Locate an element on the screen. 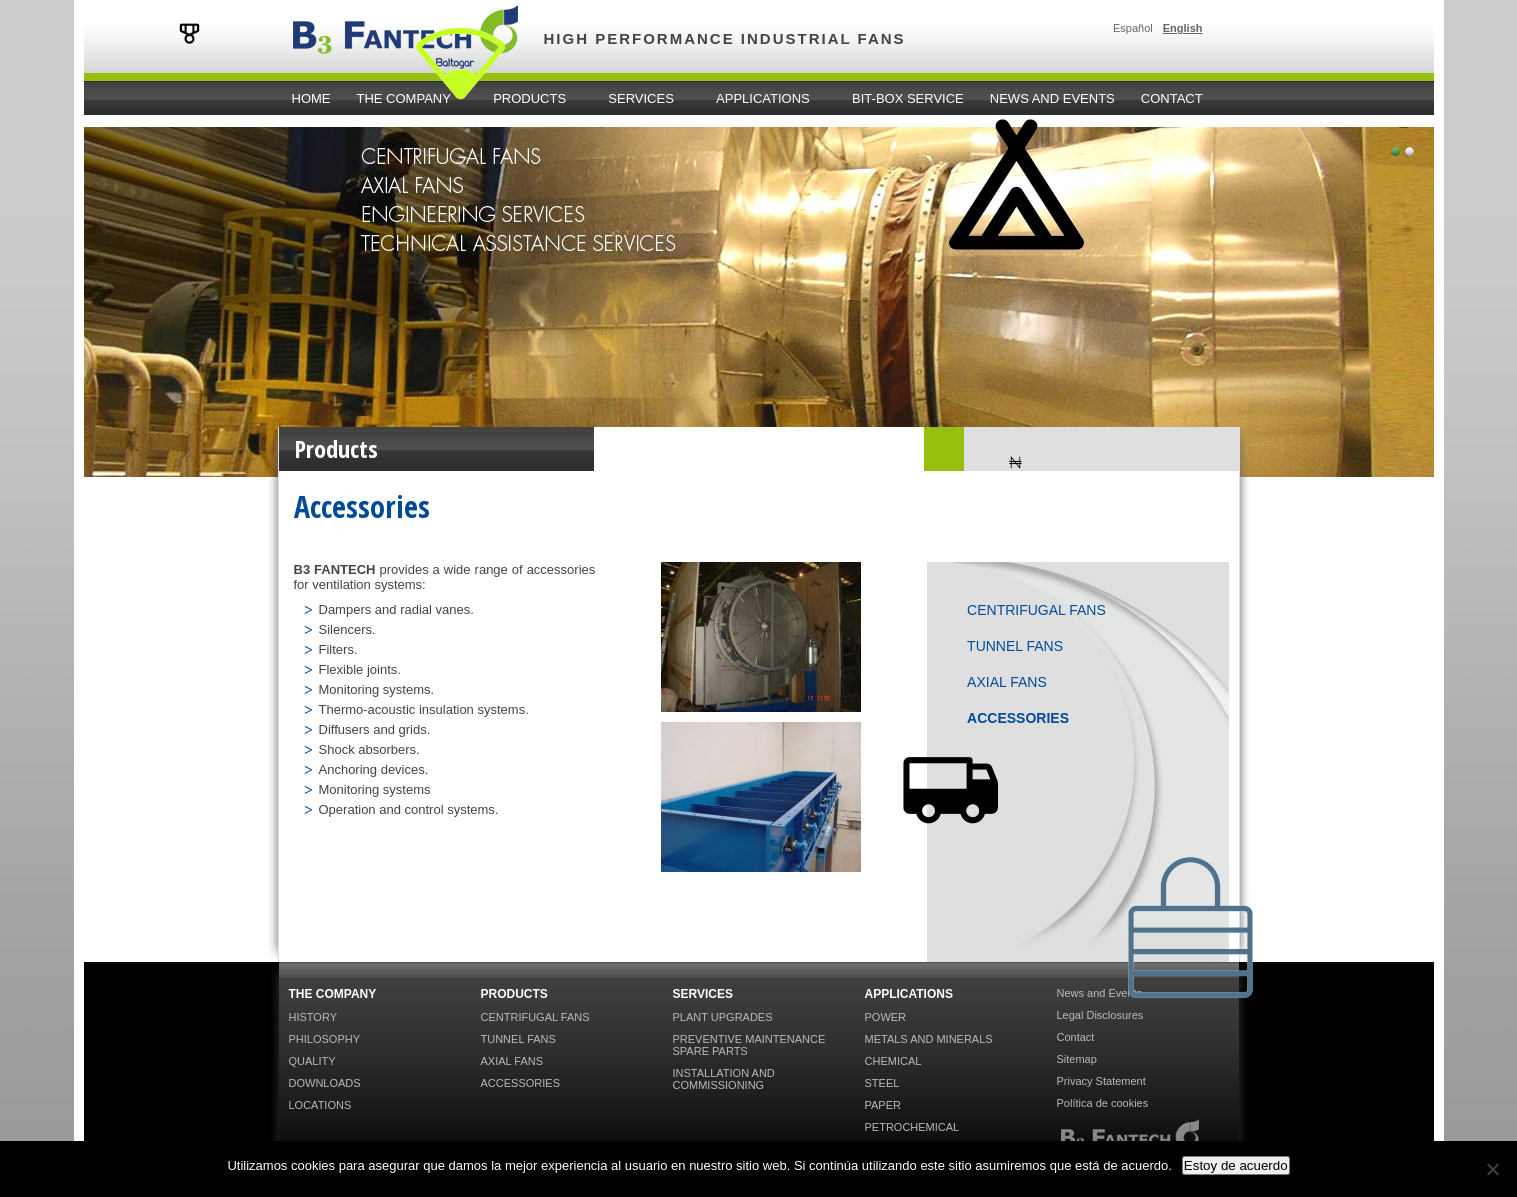  access camping or outdoor activity features is located at coordinates (1016, 191).